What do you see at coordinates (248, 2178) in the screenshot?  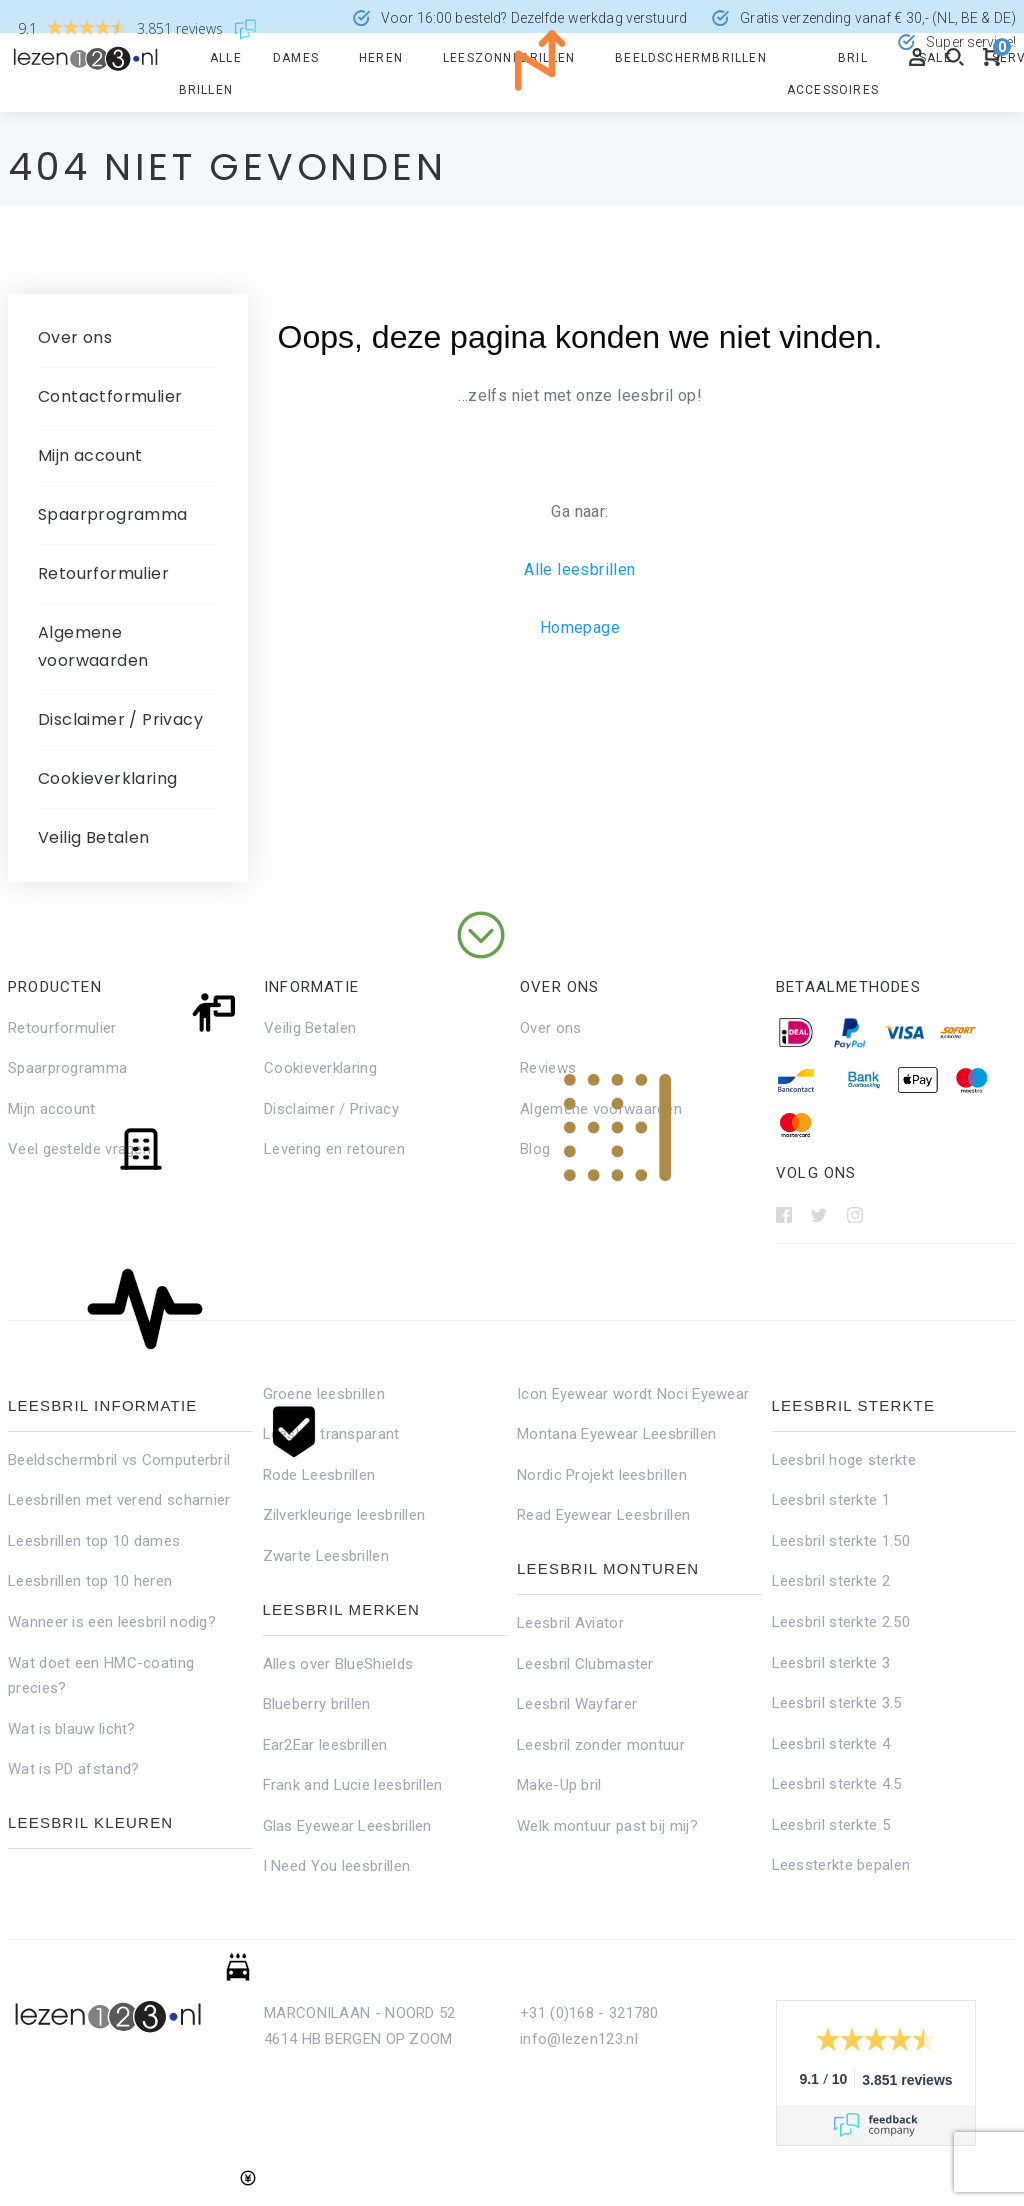 I see `view balance in japanese yen` at bounding box center [248, 2178].